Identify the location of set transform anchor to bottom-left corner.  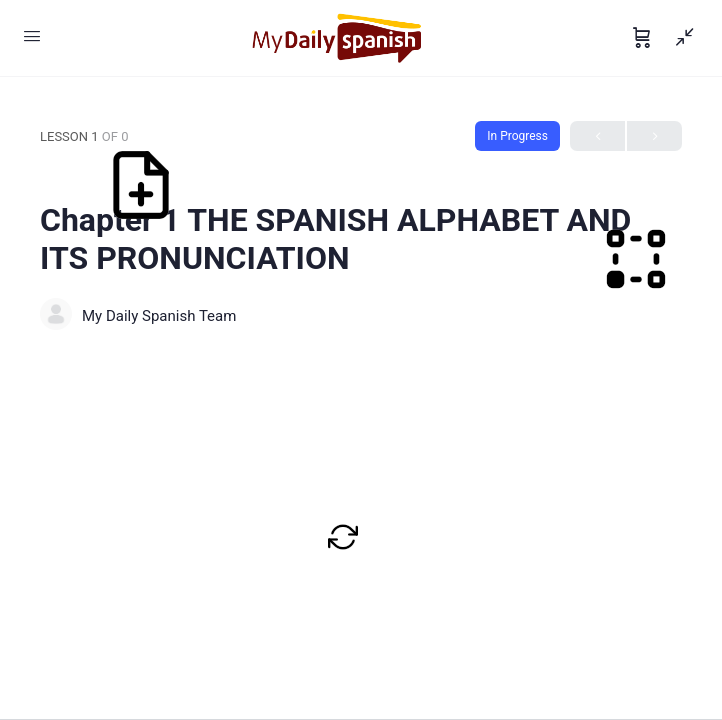
(636, 259).